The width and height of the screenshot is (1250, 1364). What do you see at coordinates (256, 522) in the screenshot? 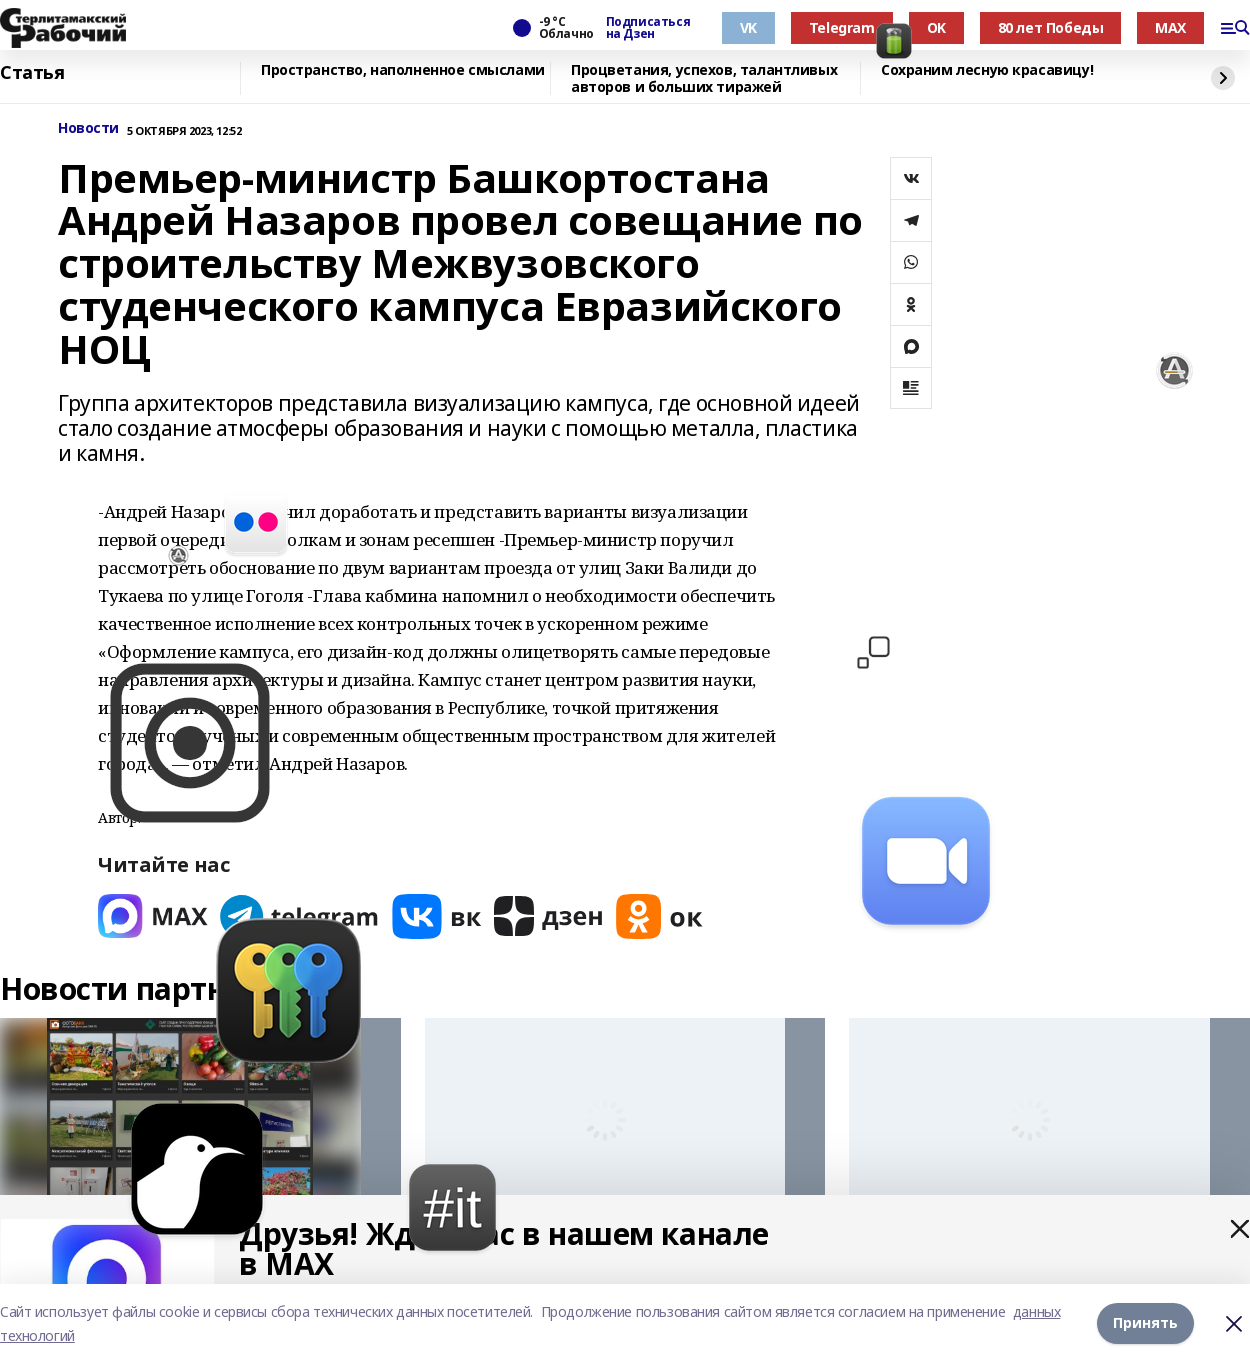
I see `connect your Flickr account` at bounding box center [256, 522].